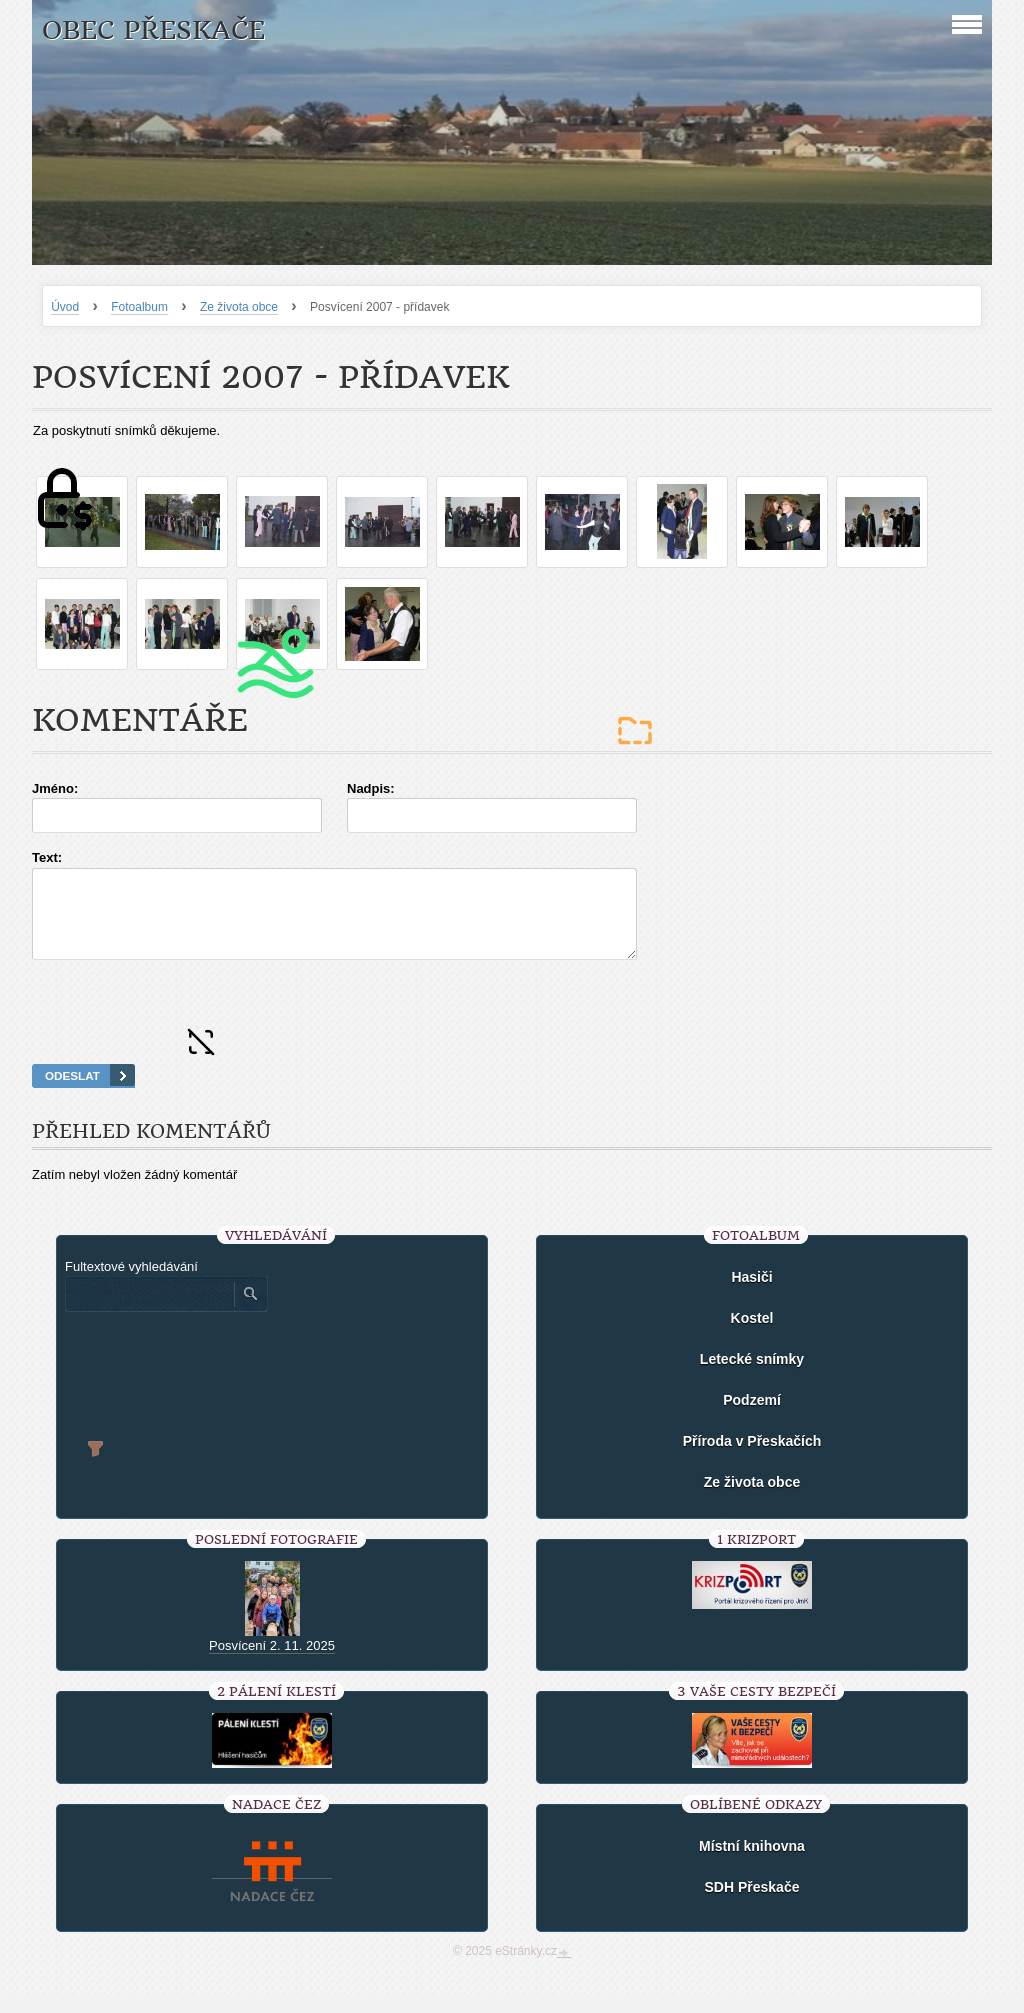  What do you see at coordinates (62, 498) in the screenshot?
I see `secure payment or transaction` at bounding box center [62, 498].